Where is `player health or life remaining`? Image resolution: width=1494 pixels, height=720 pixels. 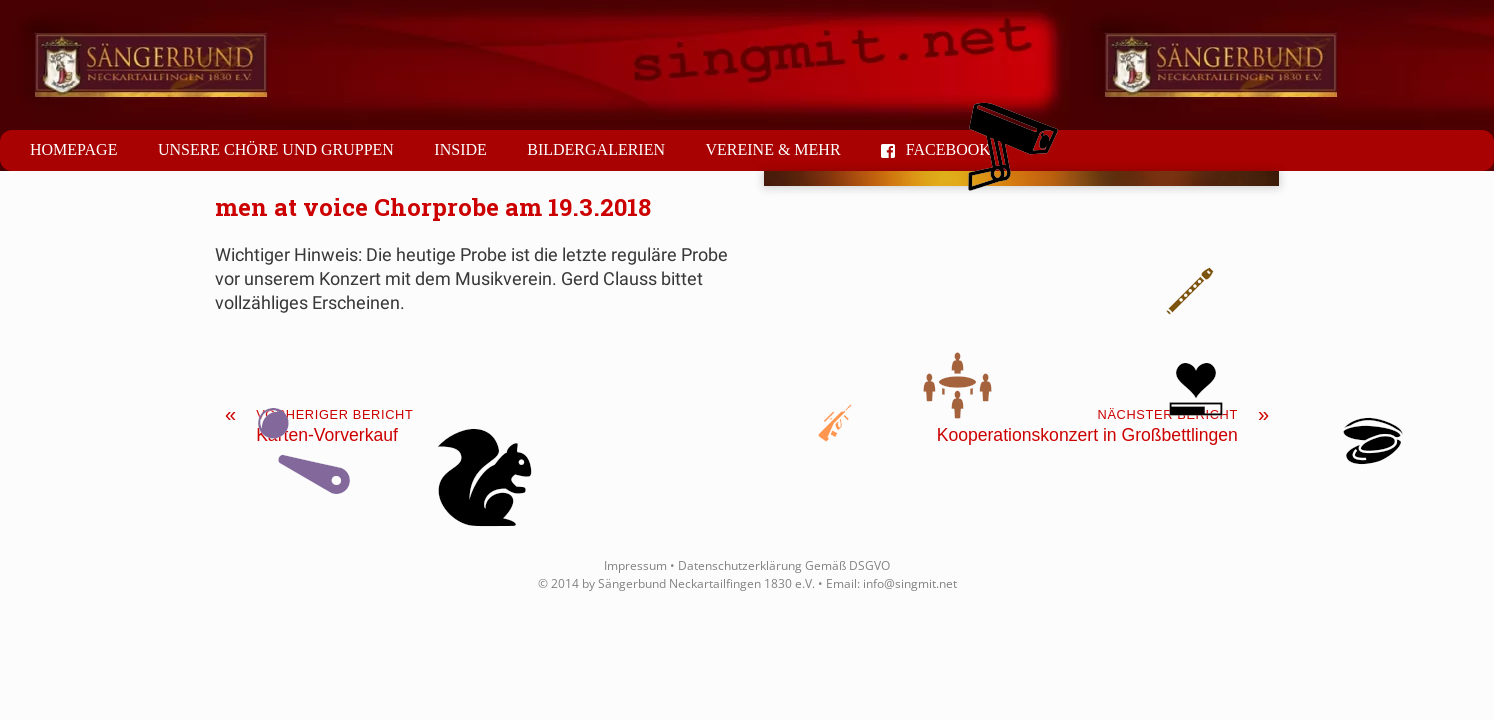 player health or life remaining is located at coordinates (1196, 389).